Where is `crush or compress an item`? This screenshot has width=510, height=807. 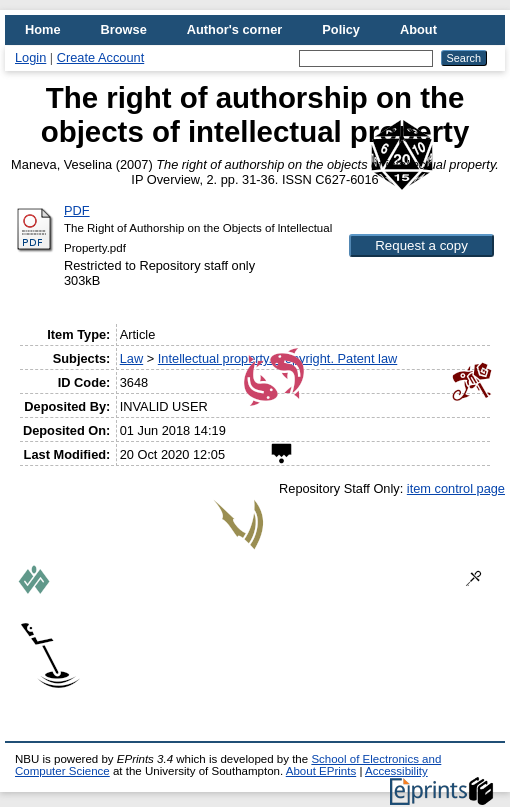
crush or compress an item is located at coordinates (281, 453).